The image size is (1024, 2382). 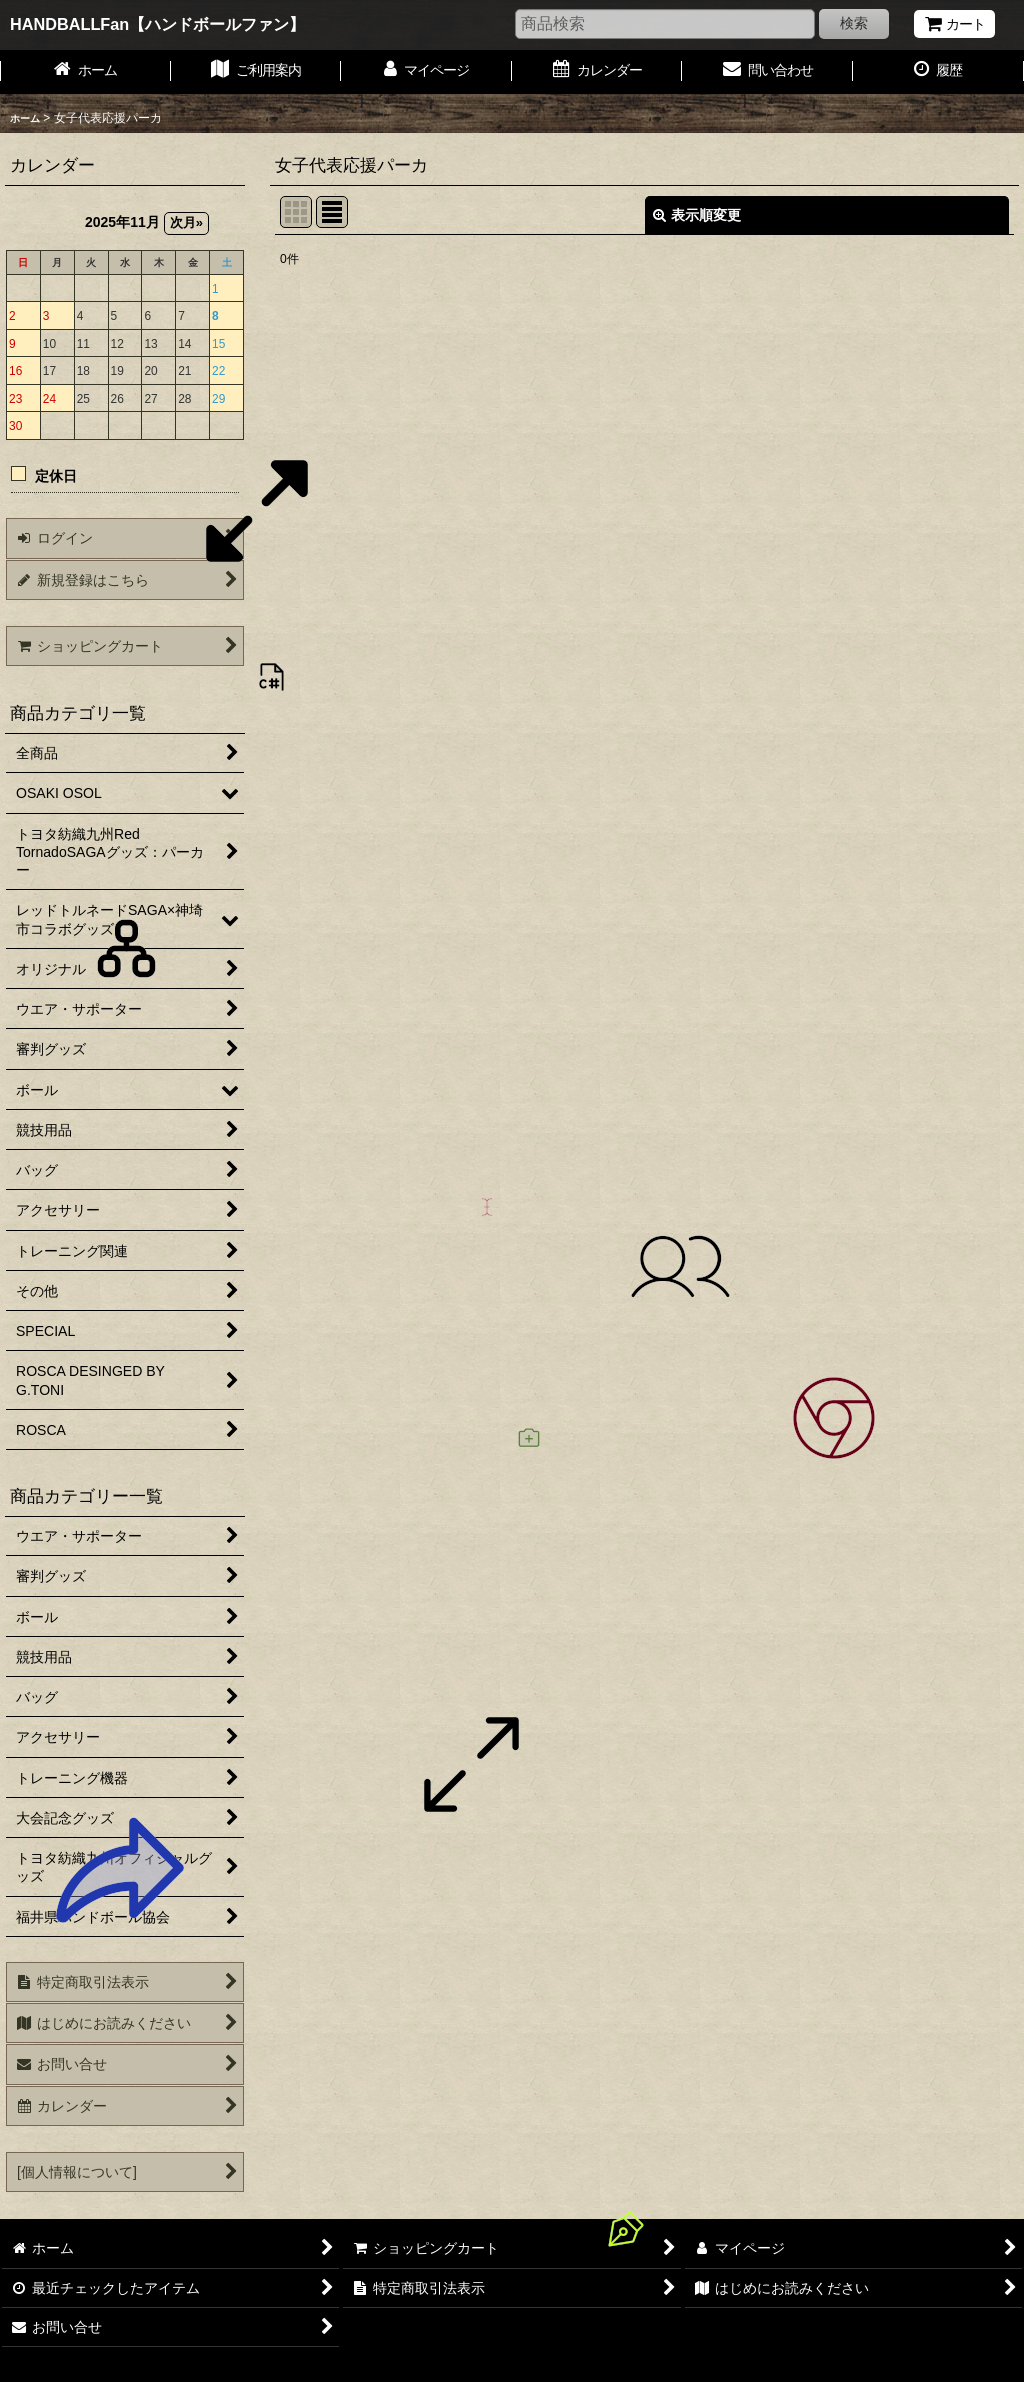 What do you see at coordinates (529, 1438) in the screenshot?
I see `add a new photo` at bounding box center [529, 1438].